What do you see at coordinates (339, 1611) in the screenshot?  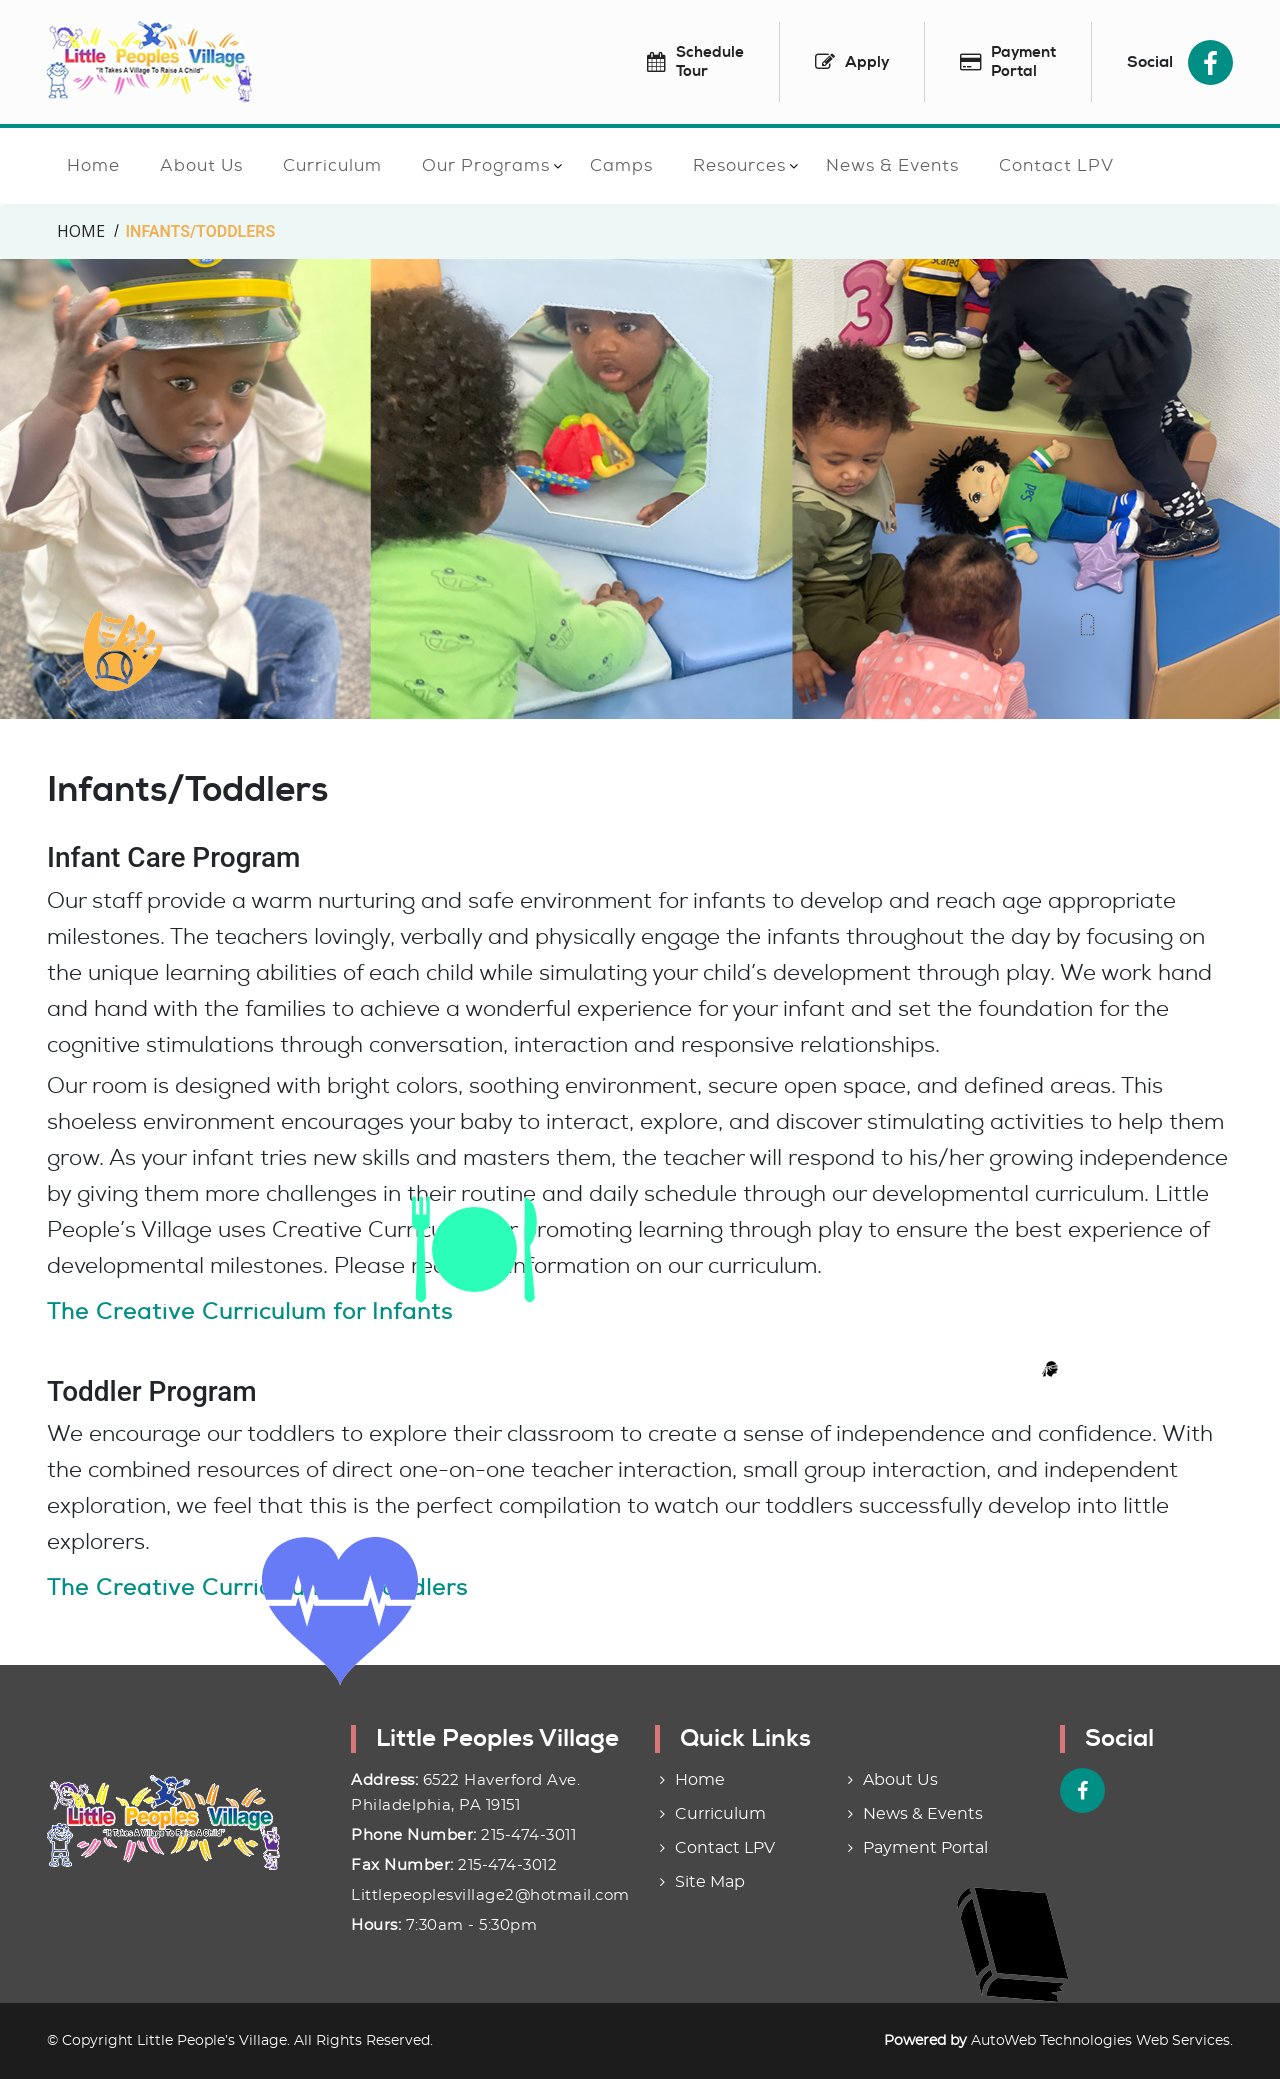 I see `view health or fitness tracking data` at bounding box center [339, 1611].